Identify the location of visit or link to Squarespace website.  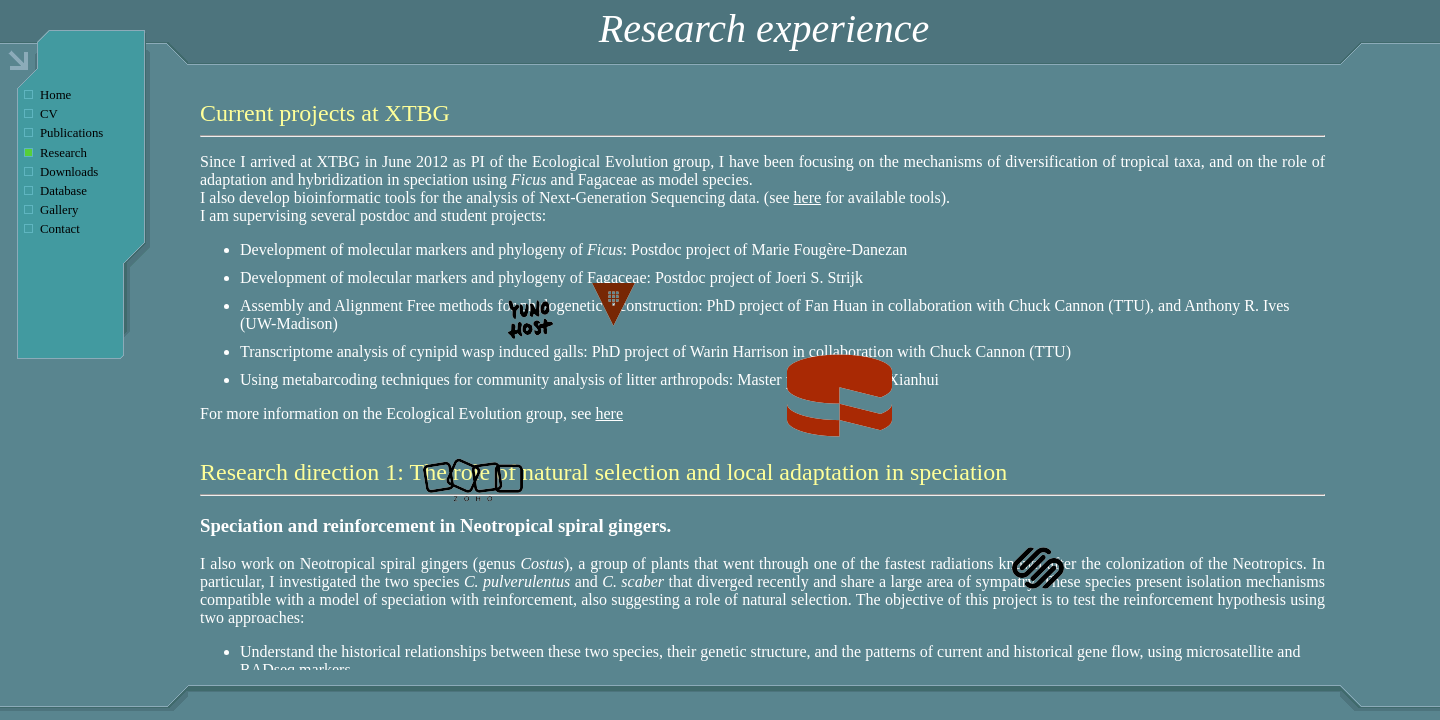
(1038, 568).